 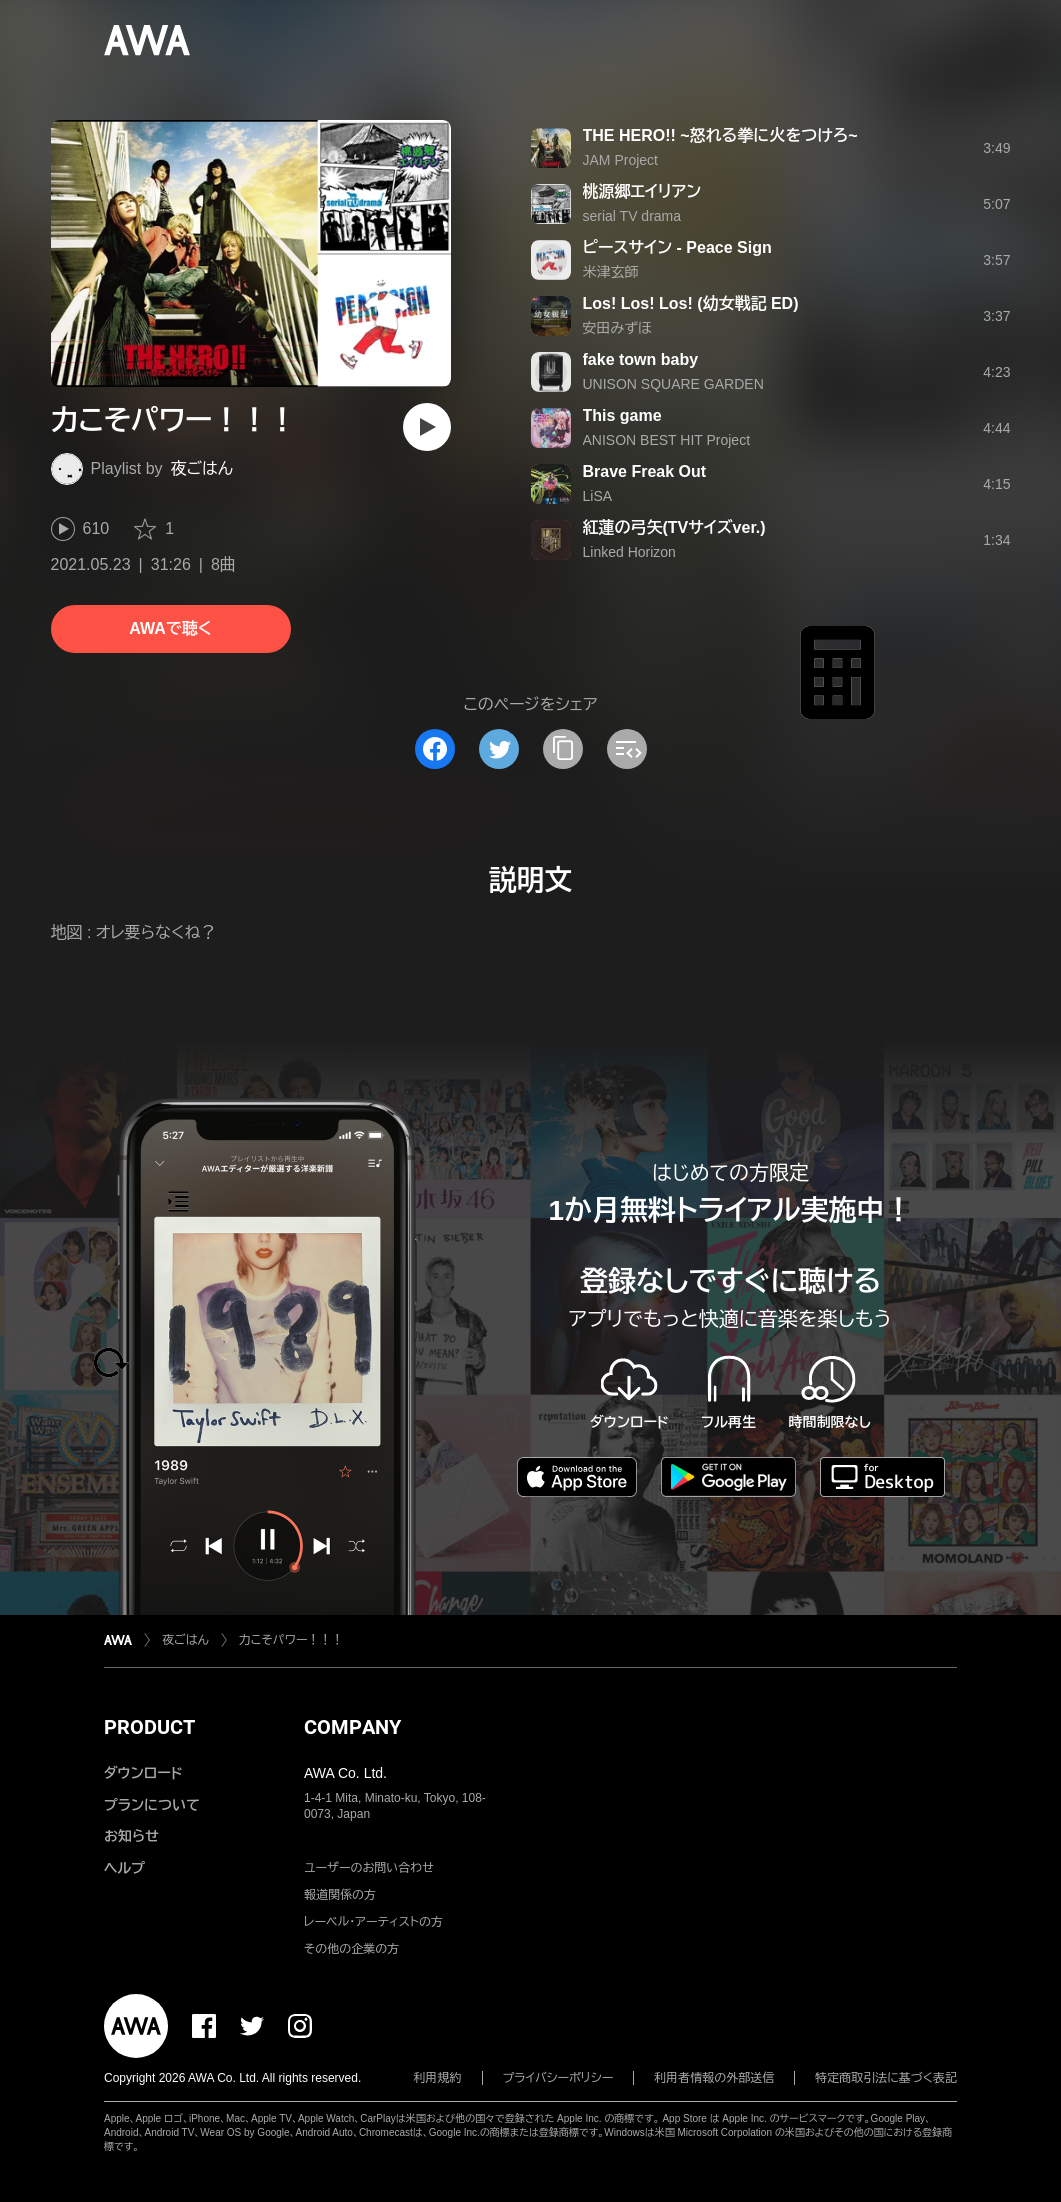 I want to click on increase text indentation, so click(x=178, y=1201).